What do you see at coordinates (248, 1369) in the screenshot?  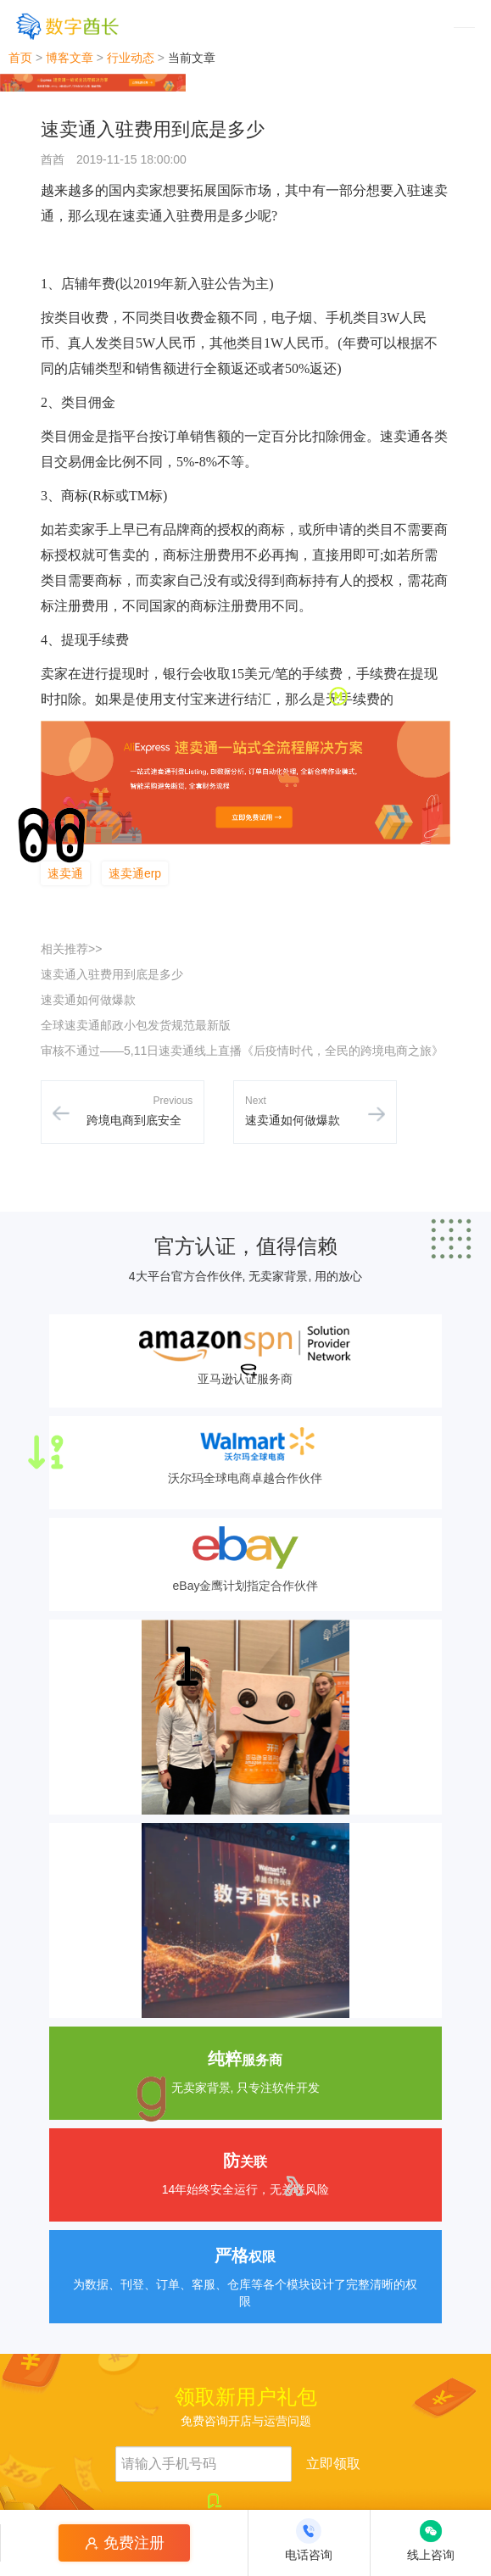 I see `add a new 3D hemisphere object` at bounding box center [248, 1369].